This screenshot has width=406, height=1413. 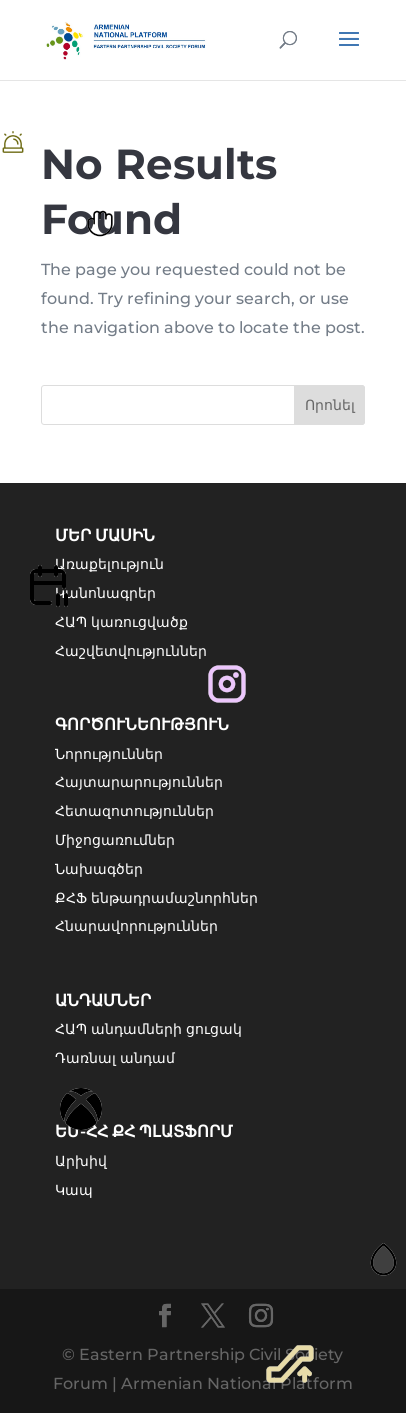 What do you see at coordinates (290, 1364) in the screenshot?
I see `indicates escalator going up` at bounding box center [290, 1364].